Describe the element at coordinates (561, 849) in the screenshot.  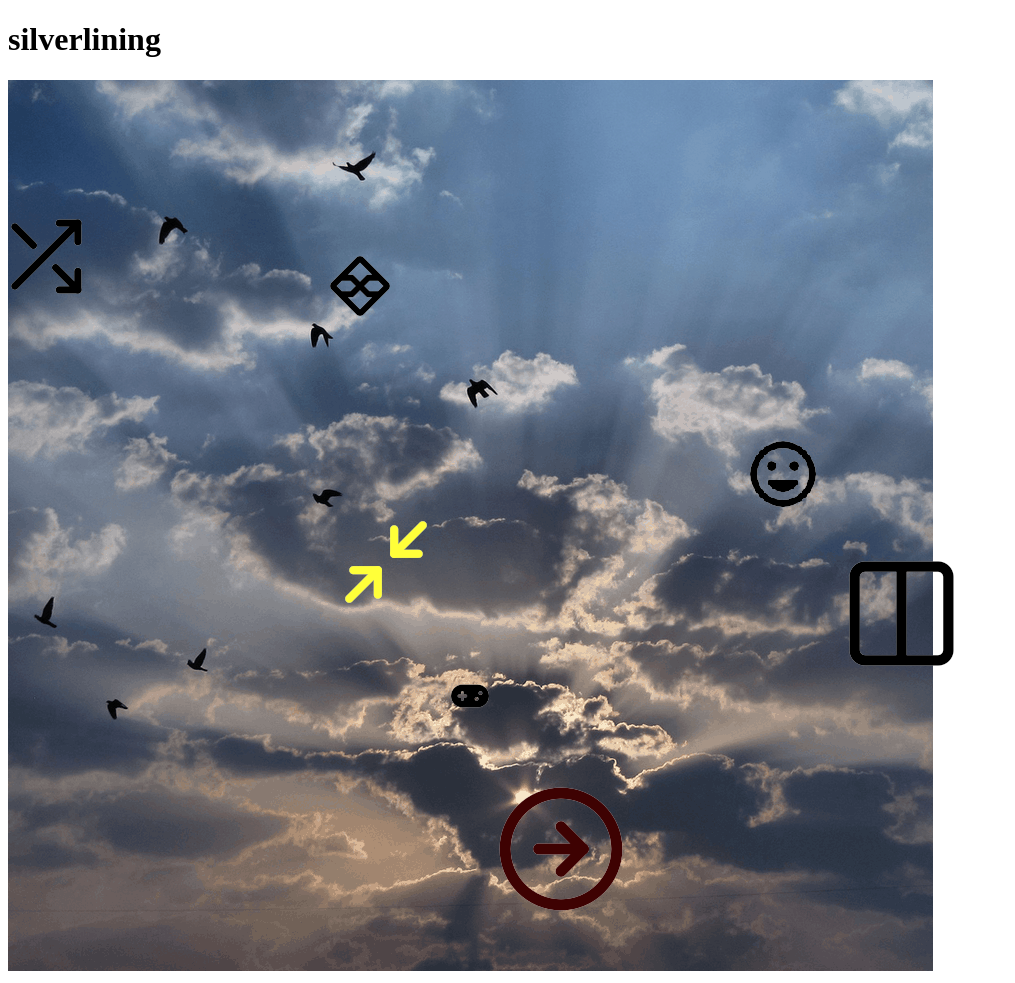
I see `proceed to the next step` at that location.